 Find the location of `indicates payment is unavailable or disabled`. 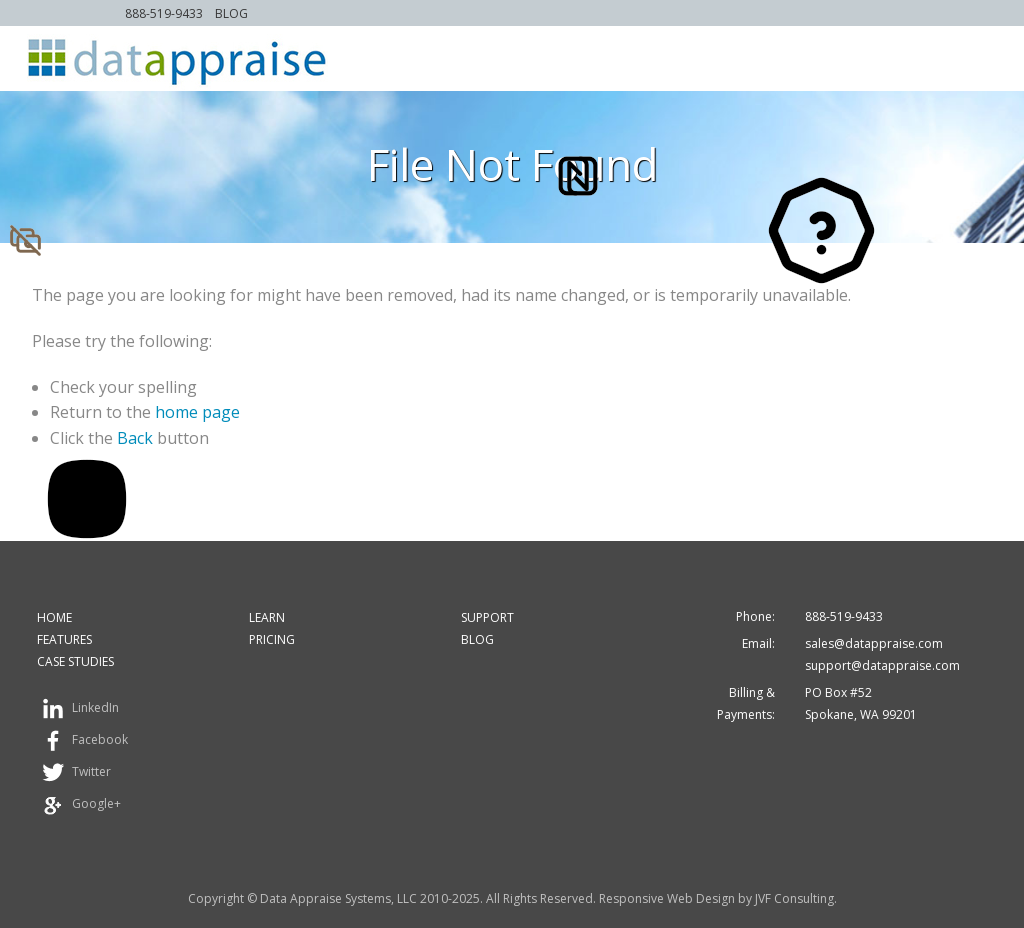

indicates payment is unavailable or disabled is located at coordinates (25, 240).